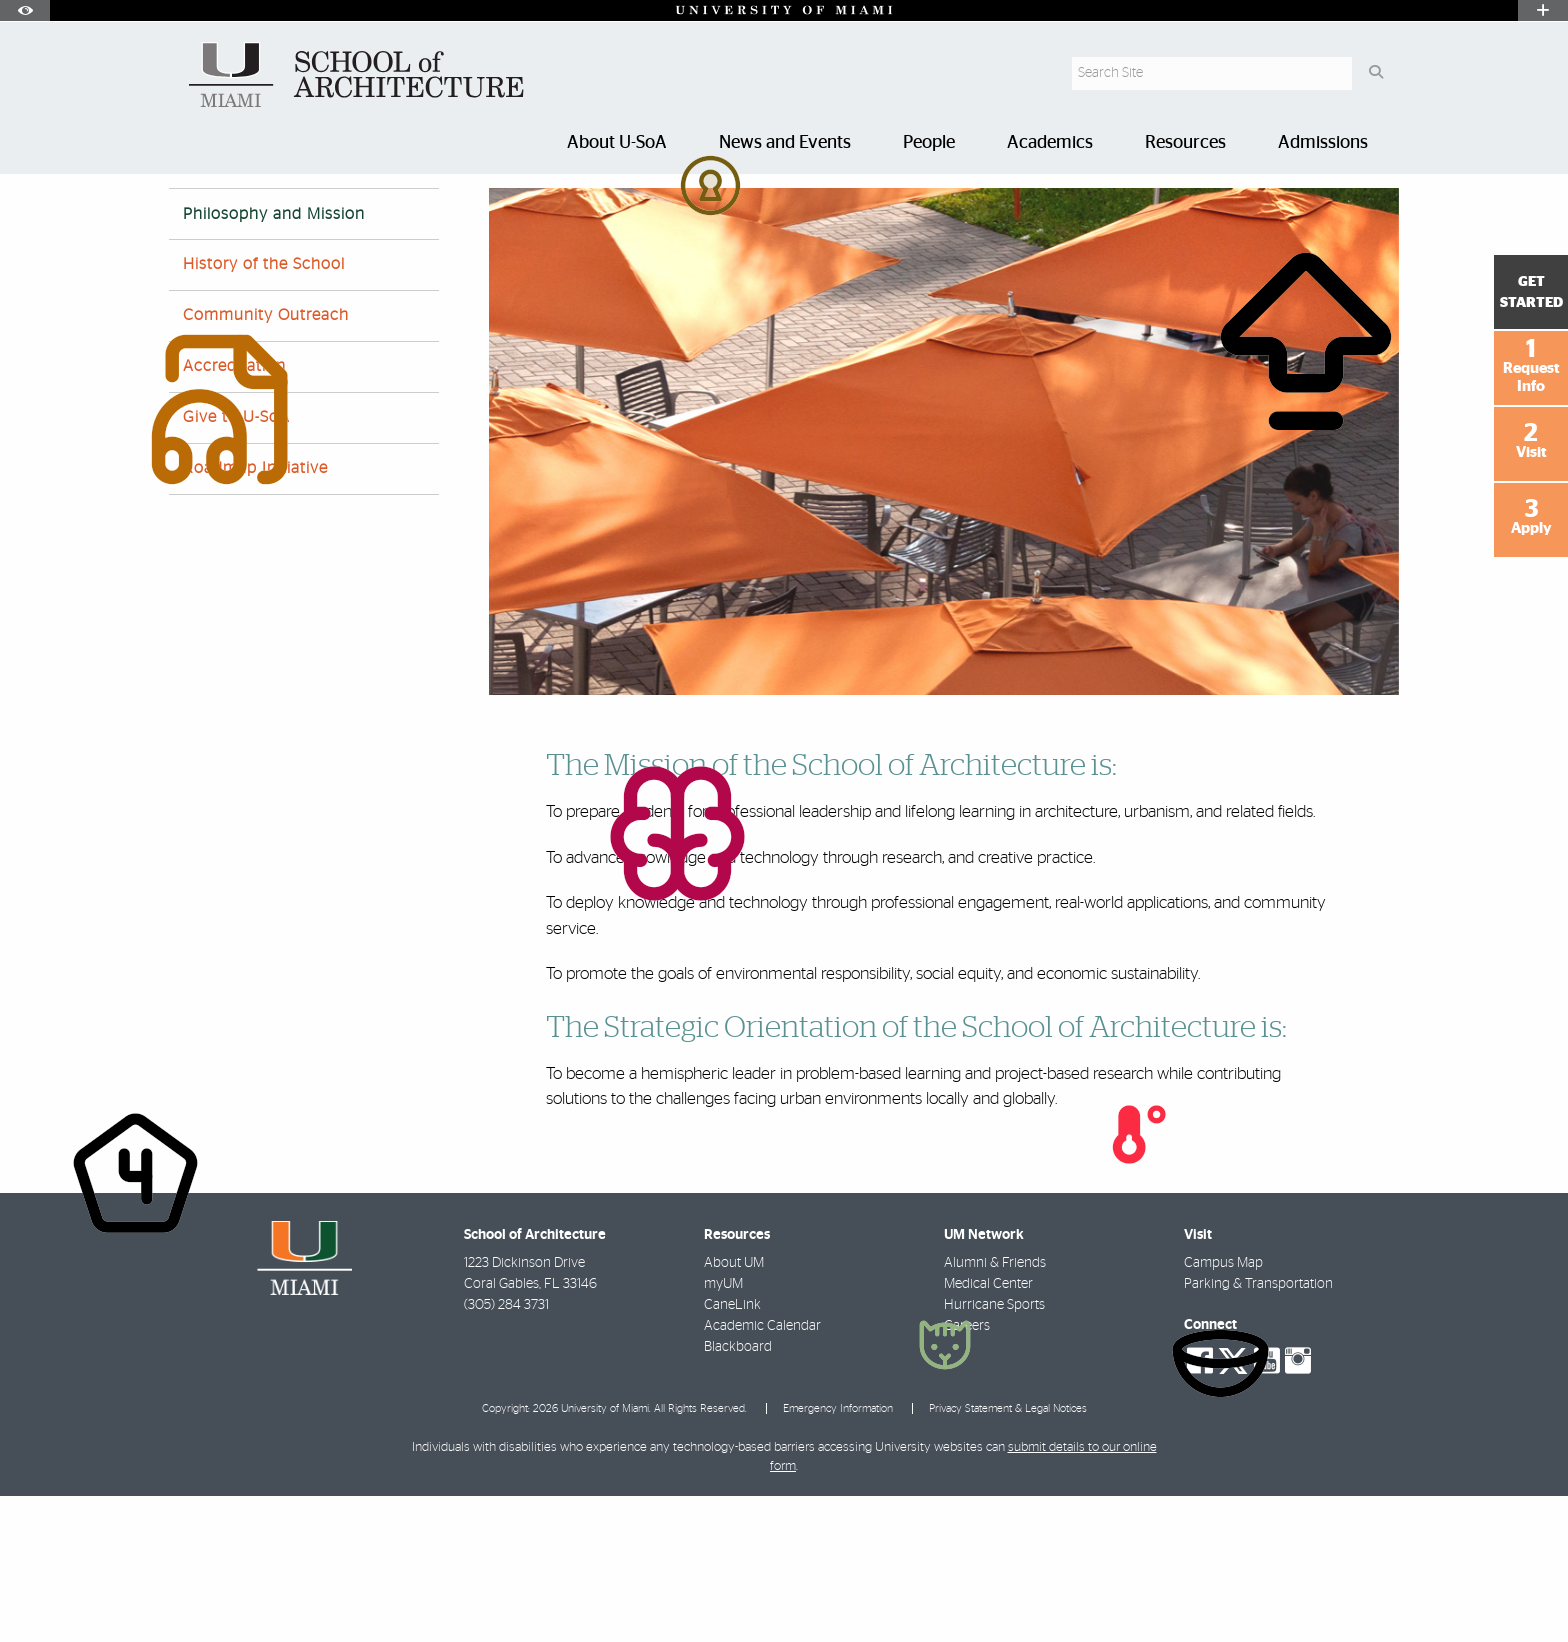  I want to click on access AI or smart features, so click(677, 833).